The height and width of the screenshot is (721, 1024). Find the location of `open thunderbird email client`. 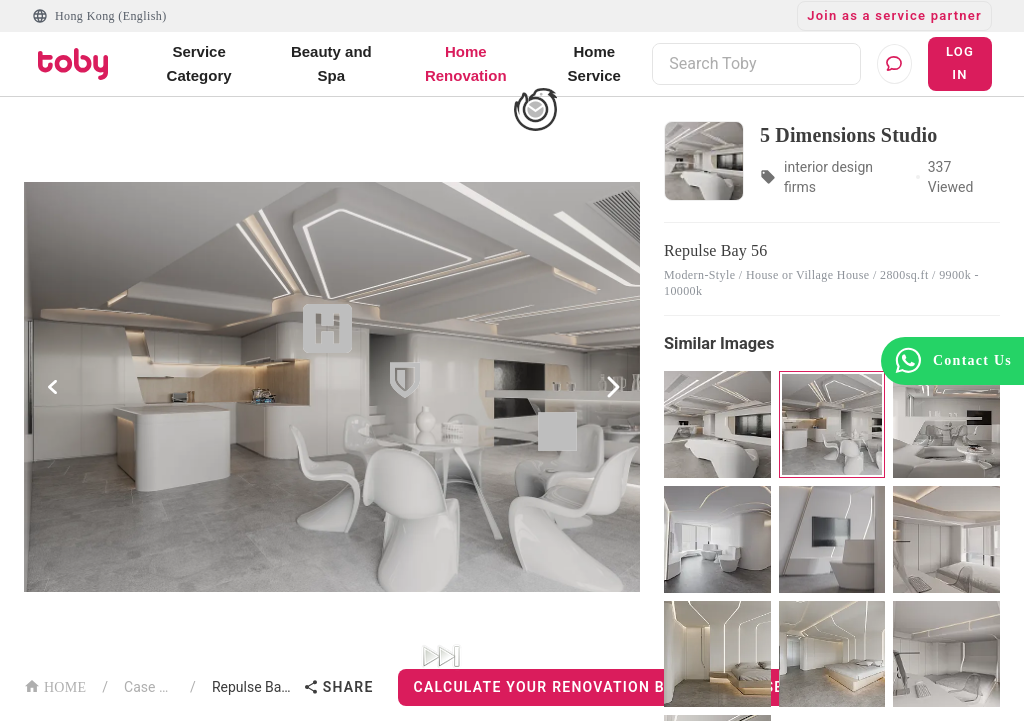

open thunderbird email client is located at coordinates (535, 109).